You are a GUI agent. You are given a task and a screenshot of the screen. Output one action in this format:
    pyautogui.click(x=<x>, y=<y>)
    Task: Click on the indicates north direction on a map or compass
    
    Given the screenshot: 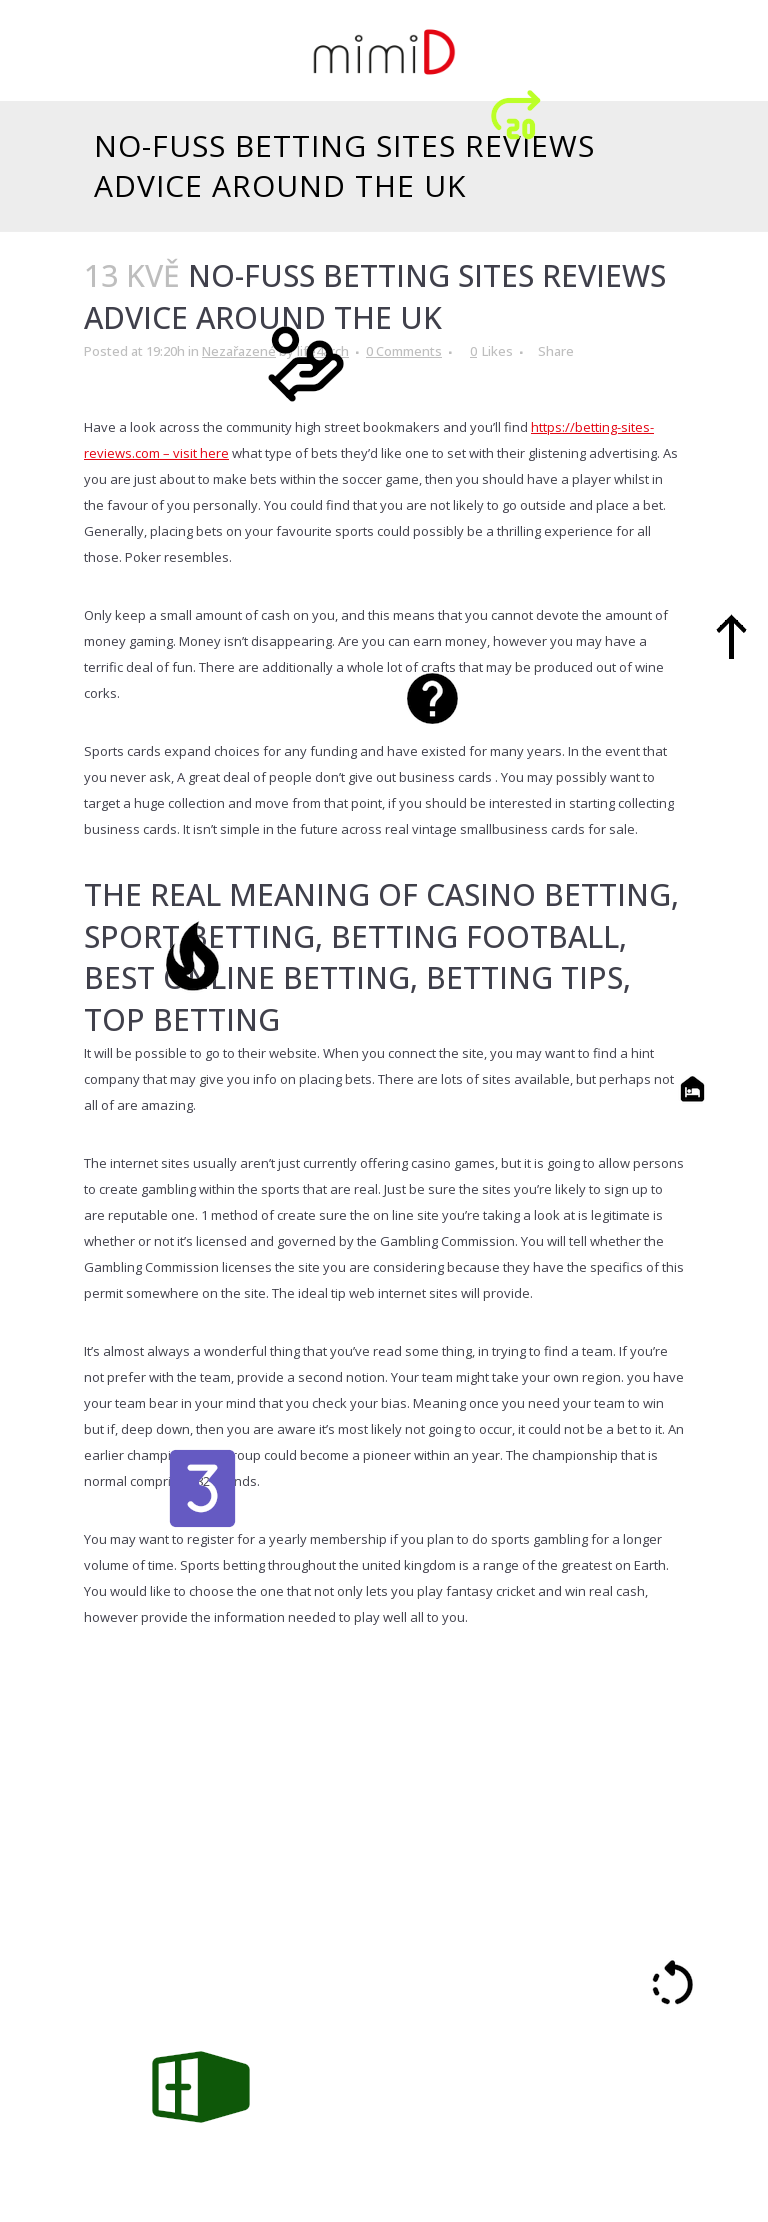 What is the action you would take?
    pyautogui.click(x=731, y=636)
    